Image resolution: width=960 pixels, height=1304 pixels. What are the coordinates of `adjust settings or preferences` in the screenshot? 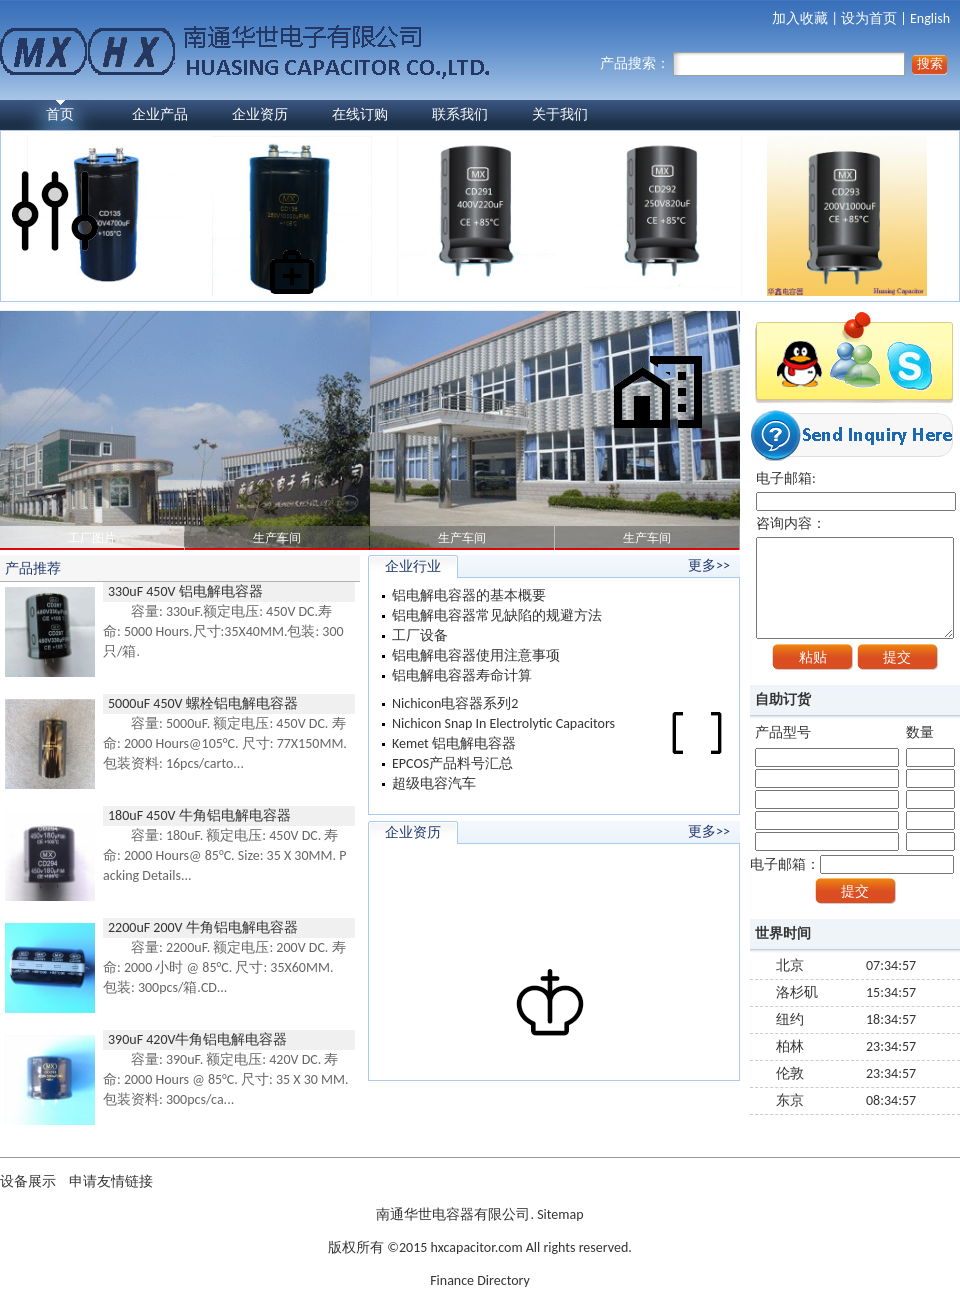 It's located at (55, 211).